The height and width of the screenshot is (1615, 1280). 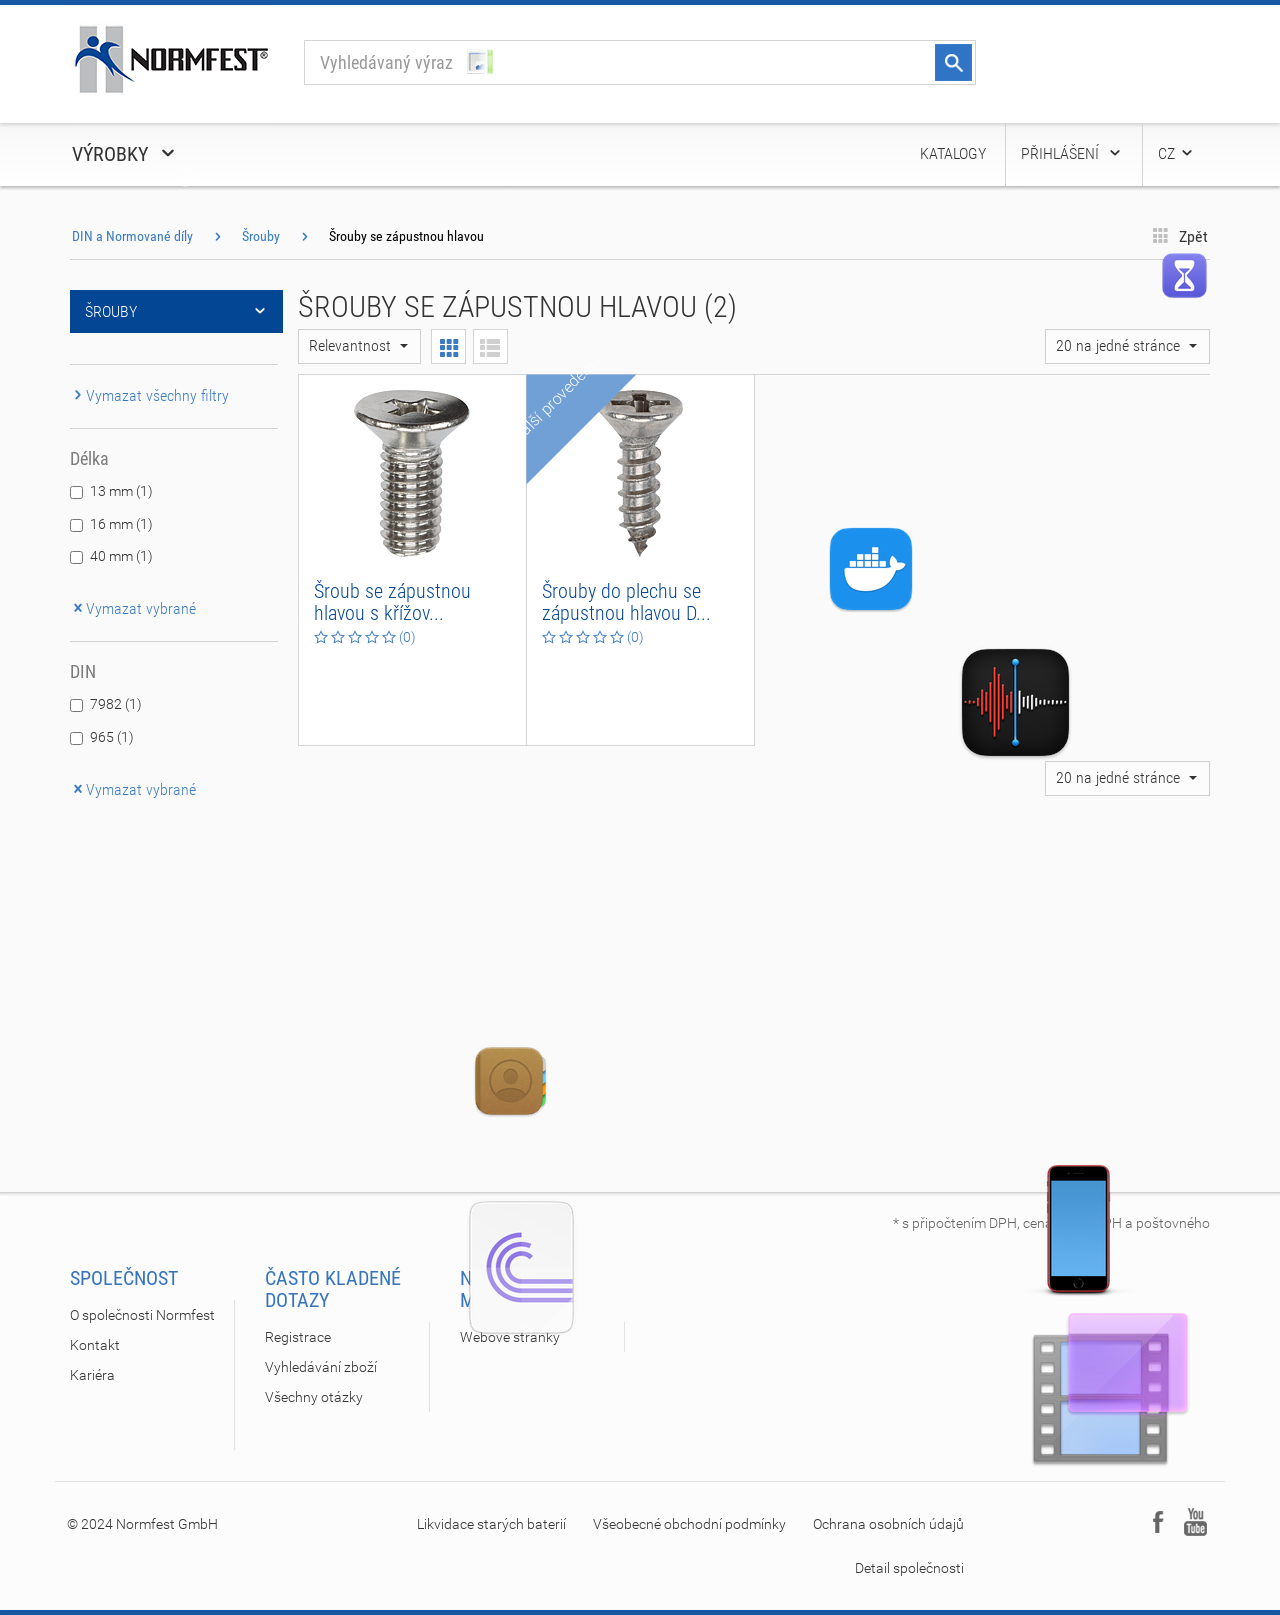 What do you see at coordinates (185, 175) in the screenshot?
I see `access your music library` at bounding box center [185, 175].